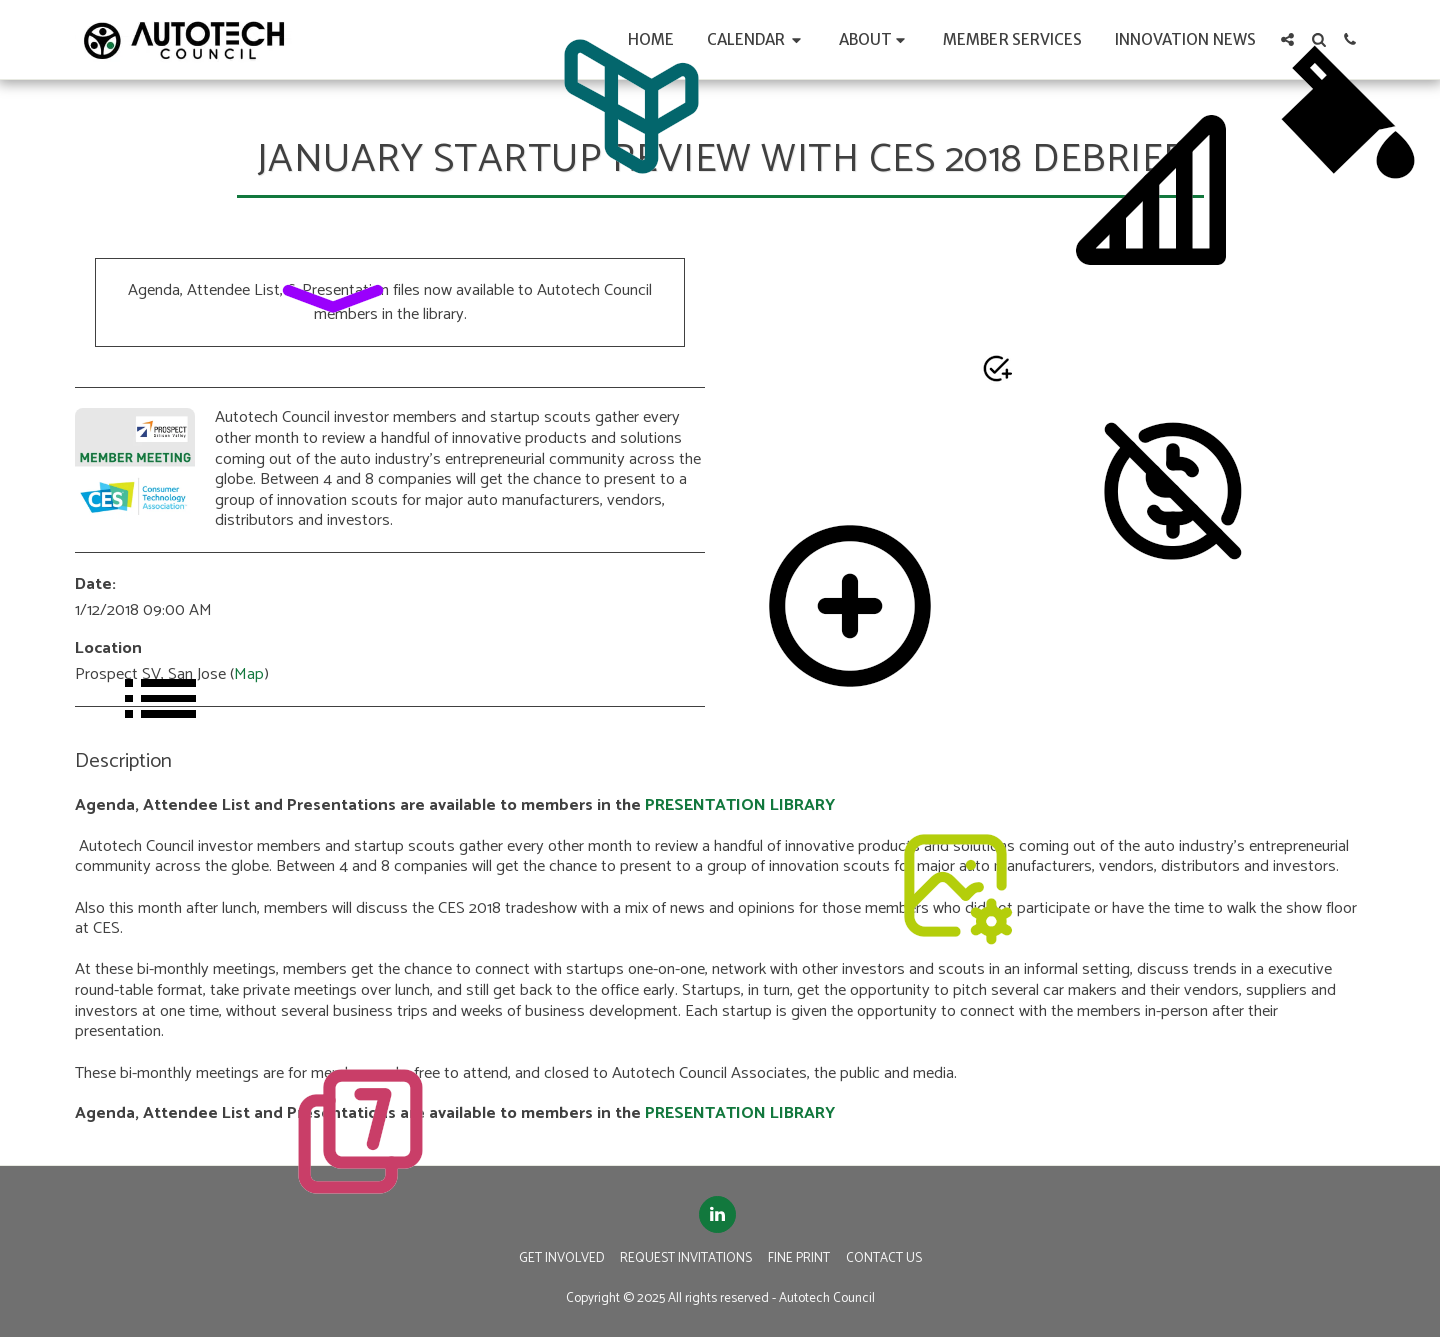 Image resolution: width=1440 pixels, height=1337 pixels. I want to click on indicates payment is unavailable or disabled, so click(1173, 491).